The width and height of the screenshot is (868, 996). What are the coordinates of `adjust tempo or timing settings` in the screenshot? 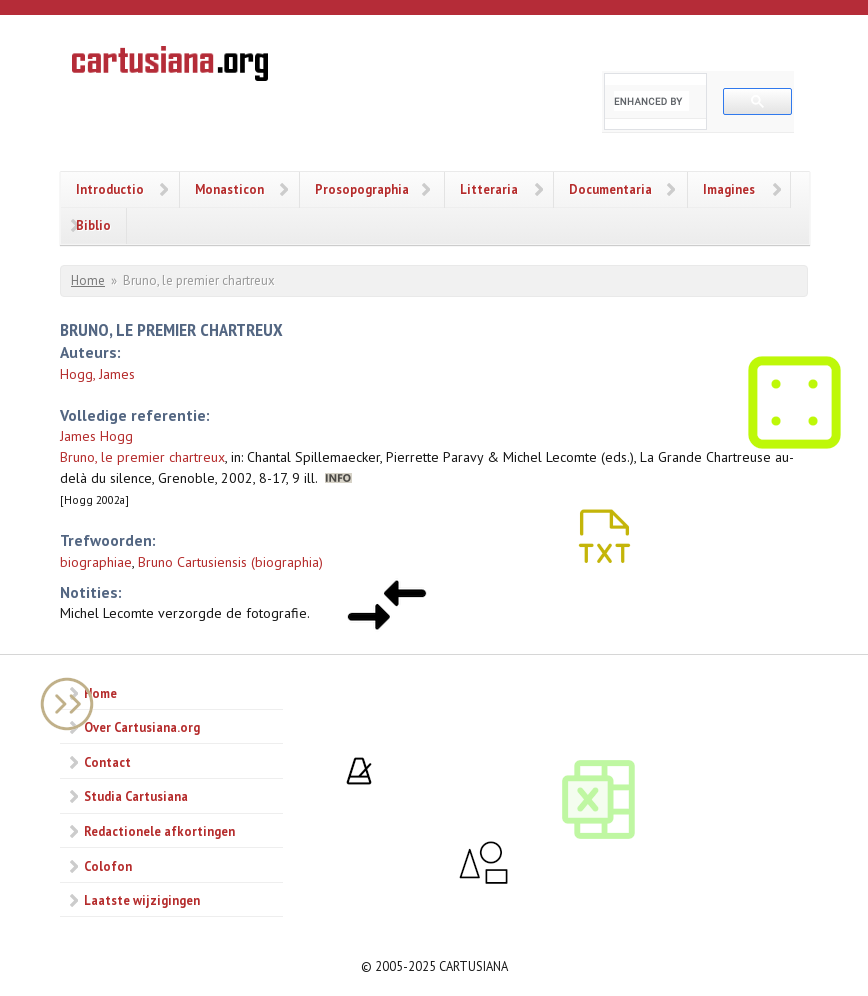 It's located at (359, 771).